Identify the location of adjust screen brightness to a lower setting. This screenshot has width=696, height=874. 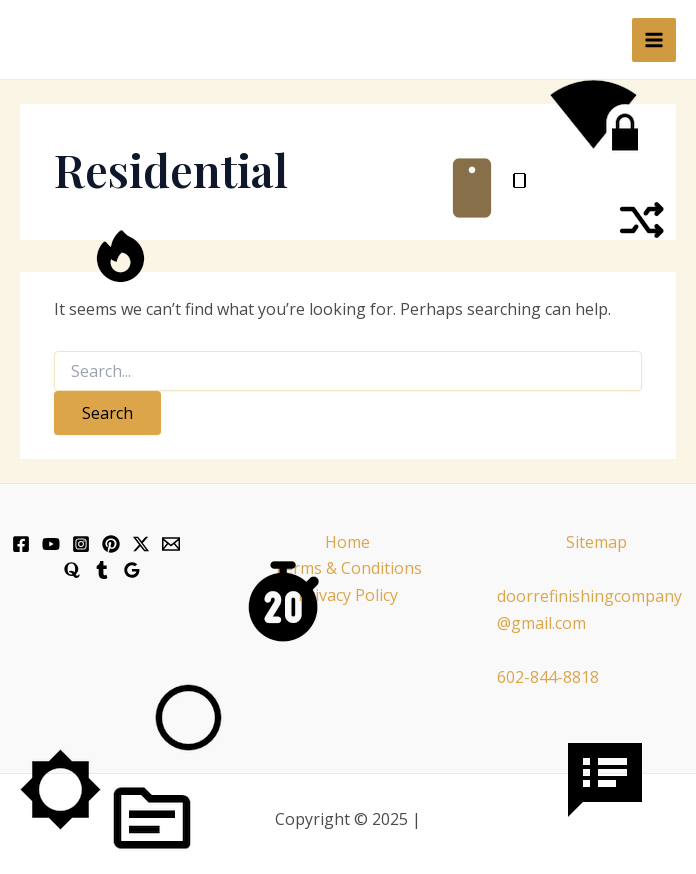
(60, 789).